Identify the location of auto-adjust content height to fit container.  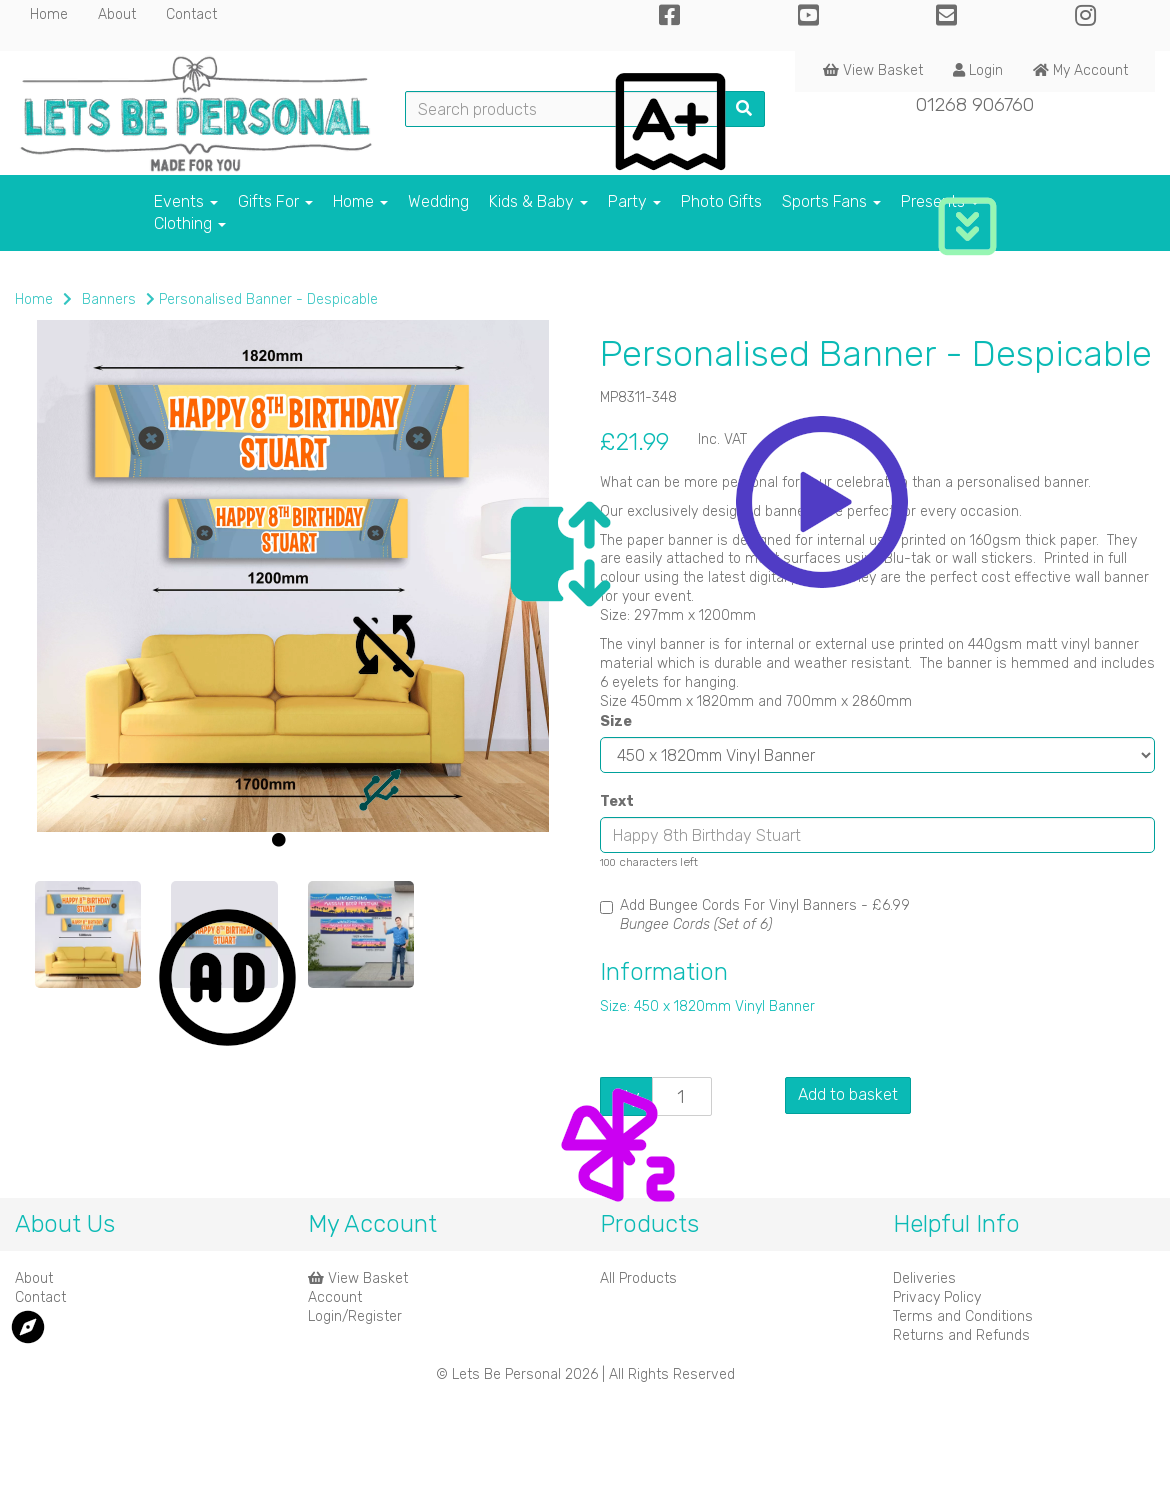
(558, 554).